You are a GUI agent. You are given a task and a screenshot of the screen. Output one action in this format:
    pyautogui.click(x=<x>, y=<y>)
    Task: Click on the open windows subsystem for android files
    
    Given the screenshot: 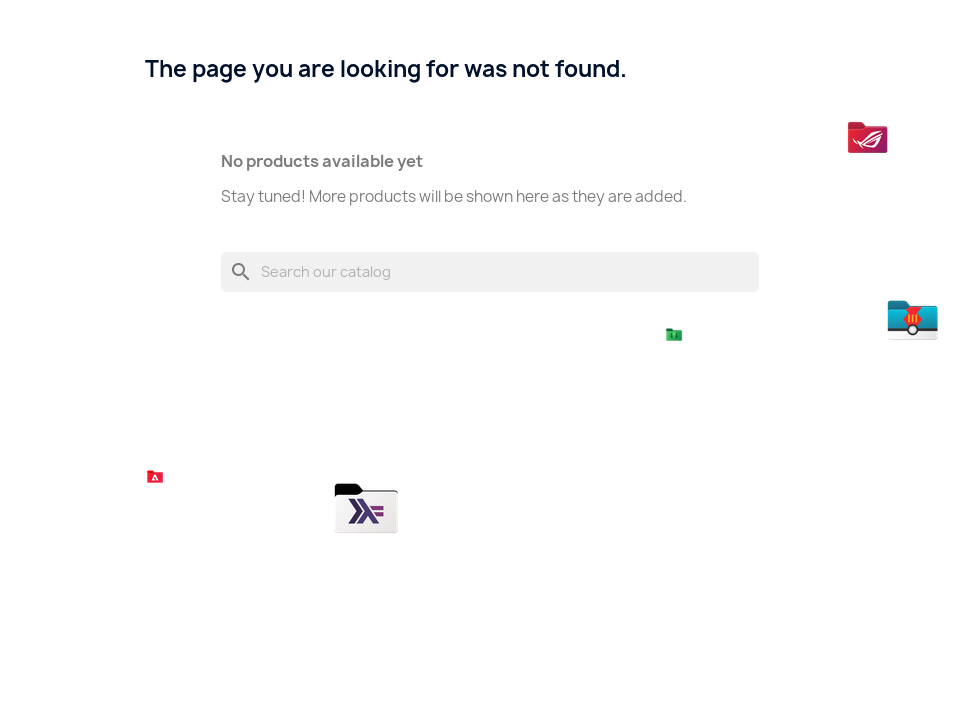 What is the action you would take?
    pyautogui.click(x=674, y=335)
    